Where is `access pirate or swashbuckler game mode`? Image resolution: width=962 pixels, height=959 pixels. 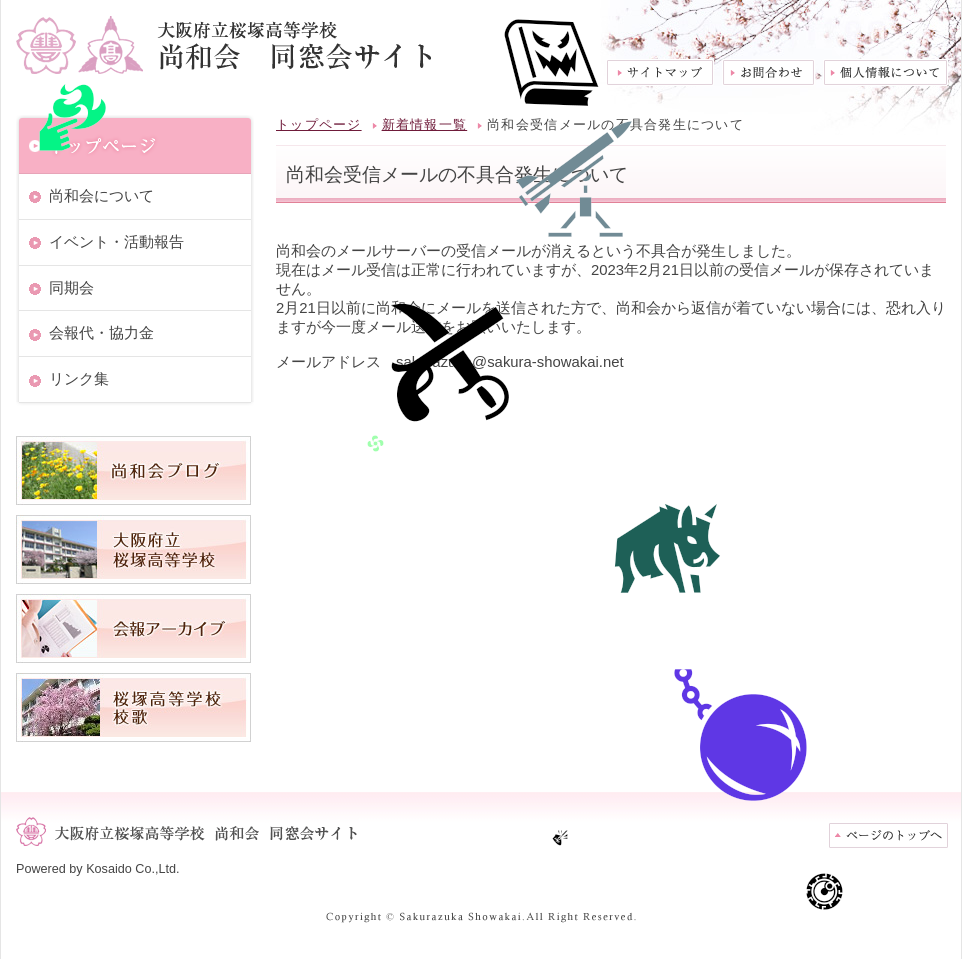 access pirate or swashbuckler game mode is located at coordinates (450, 362).